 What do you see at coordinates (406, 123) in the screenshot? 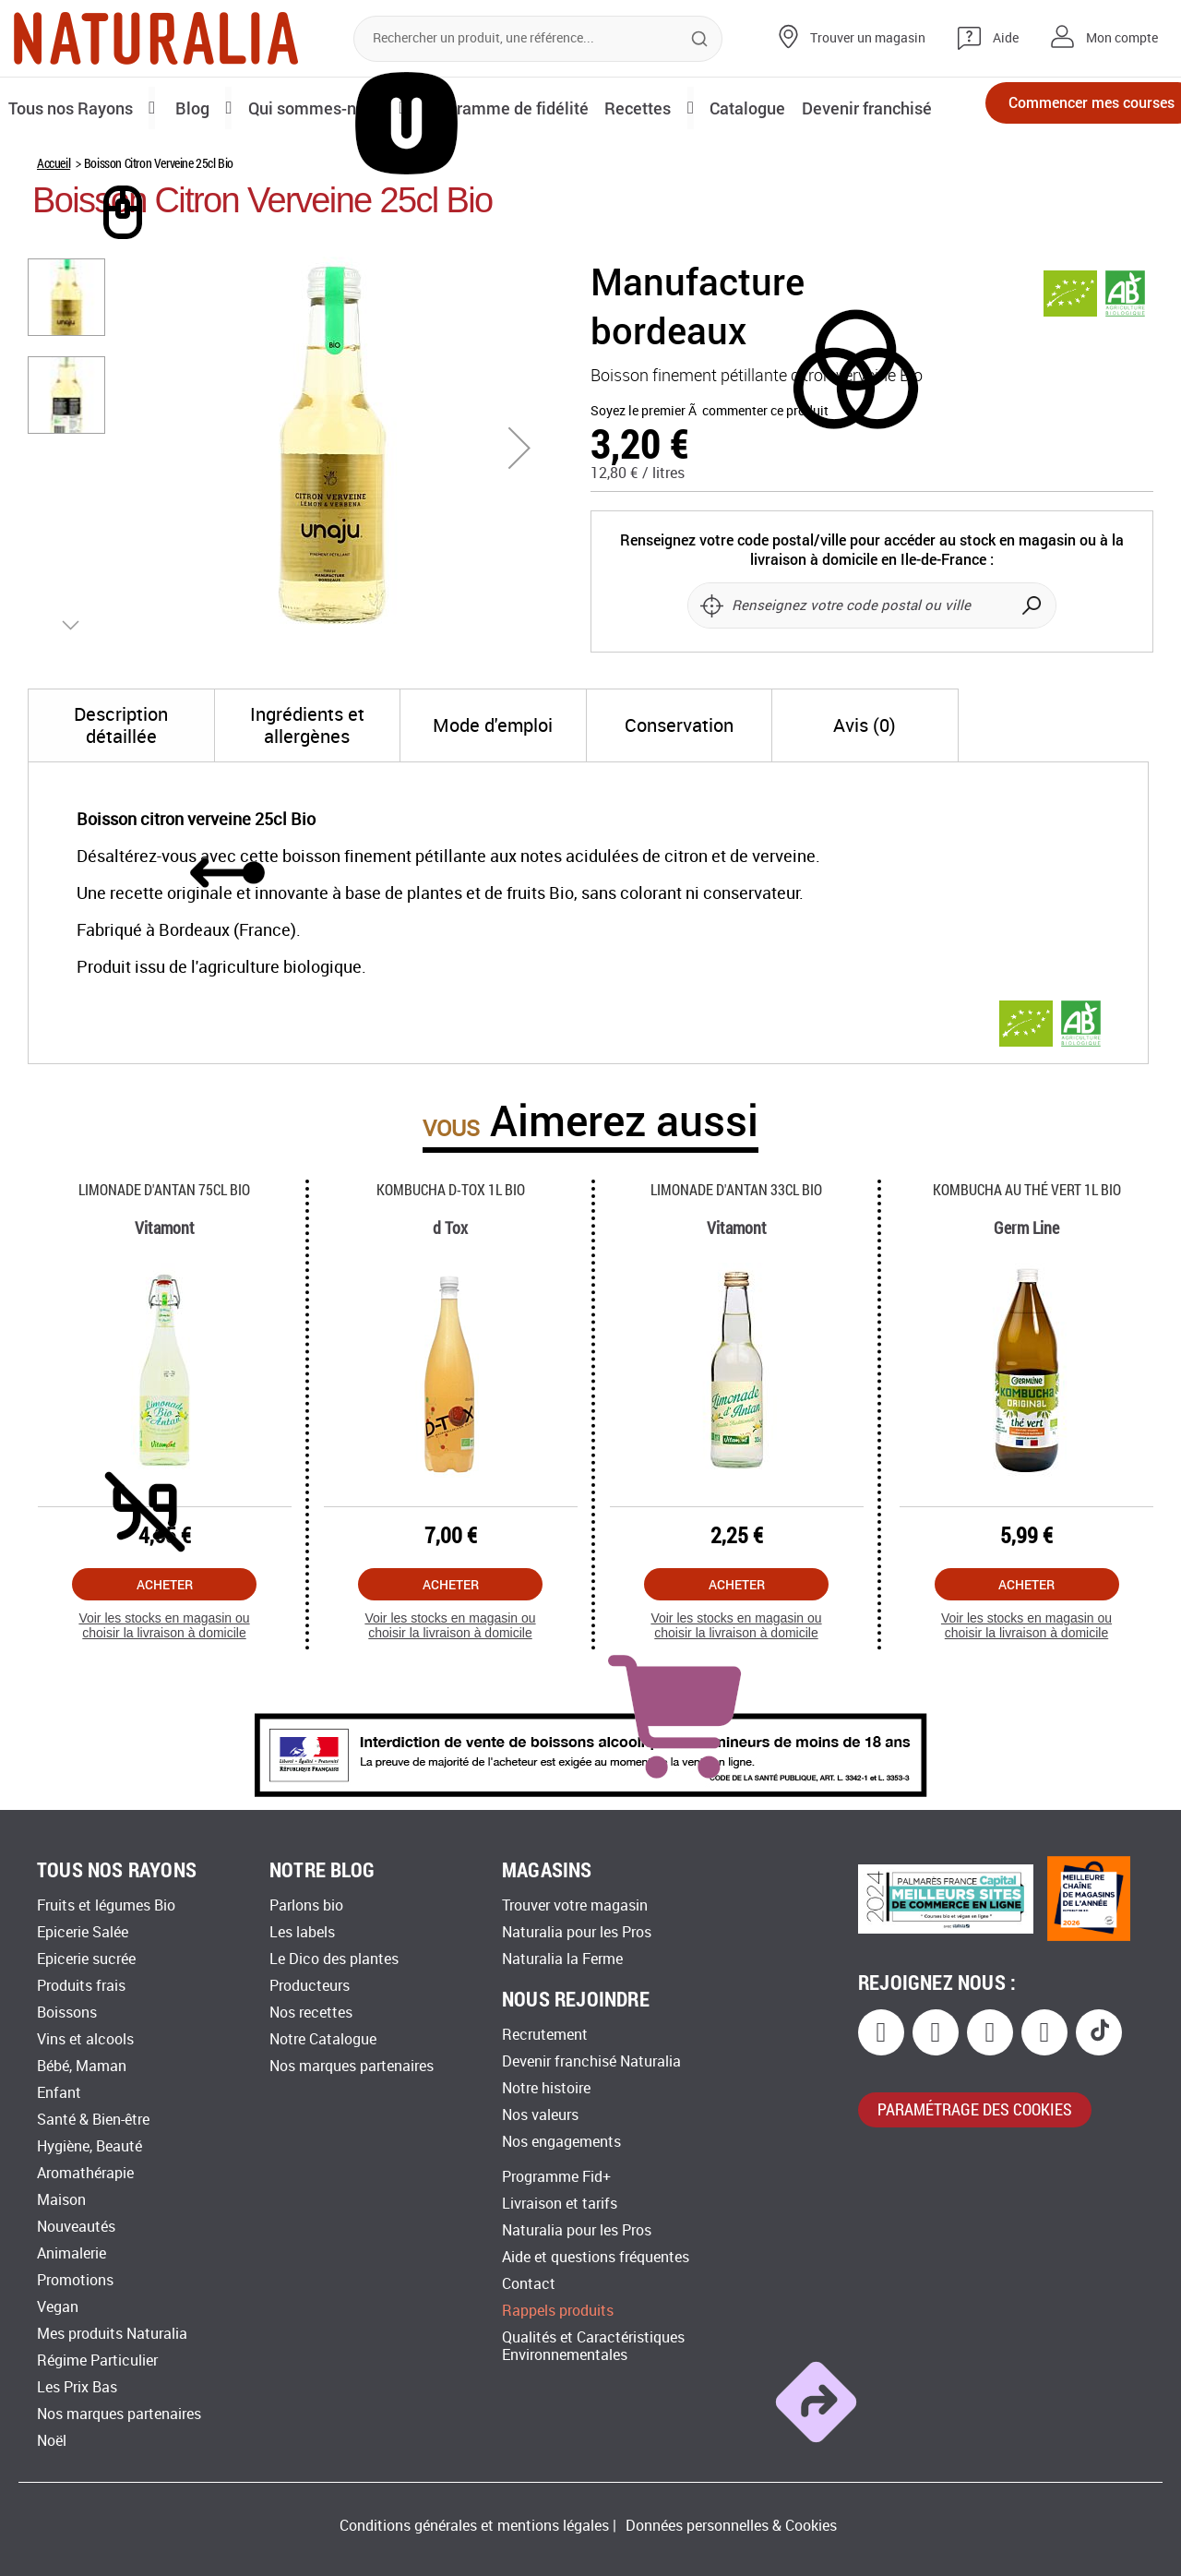
I see `indicates an unread item or status` at bounding box center [406, 123].